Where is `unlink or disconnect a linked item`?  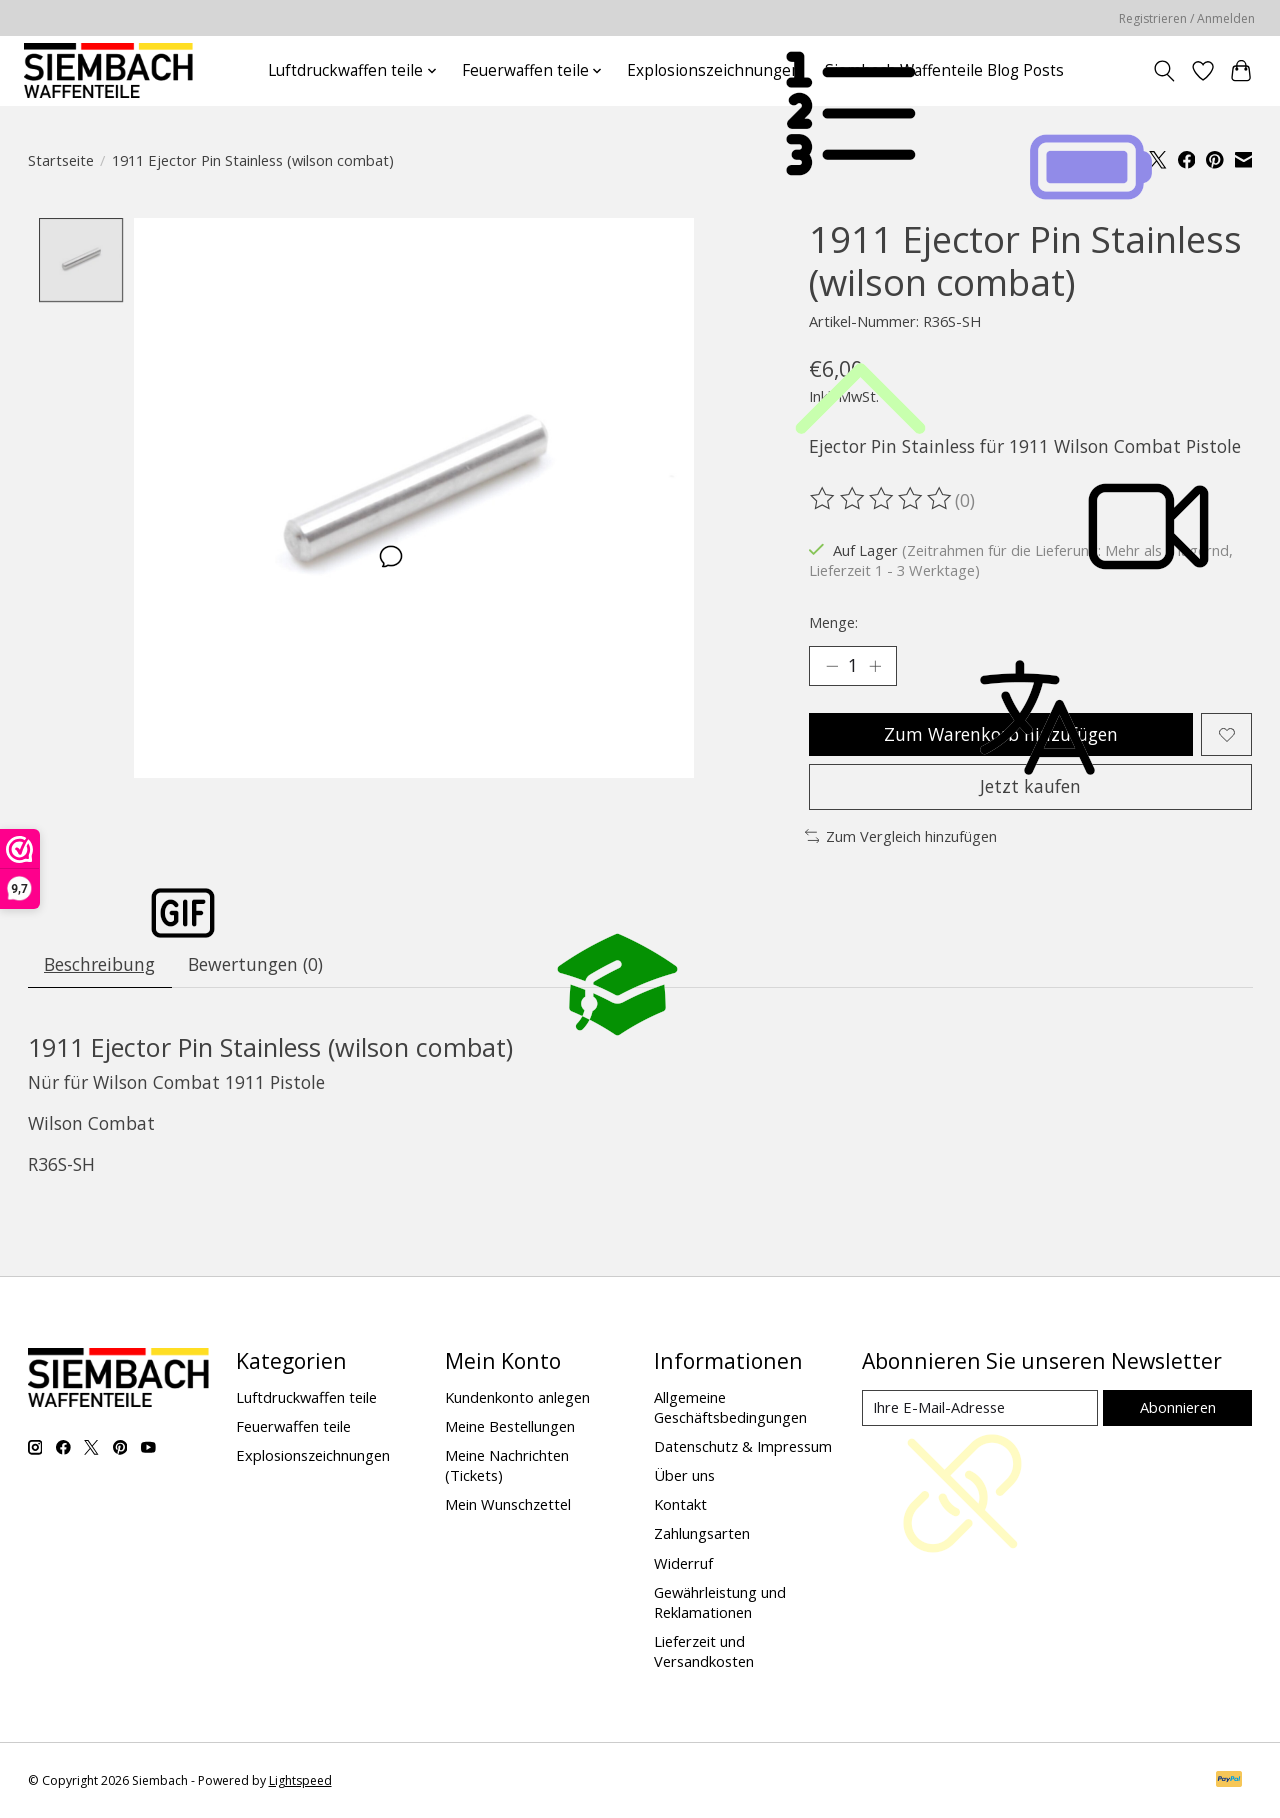
unlink or disconnect a linked item is located at coordinates (962, 1493).